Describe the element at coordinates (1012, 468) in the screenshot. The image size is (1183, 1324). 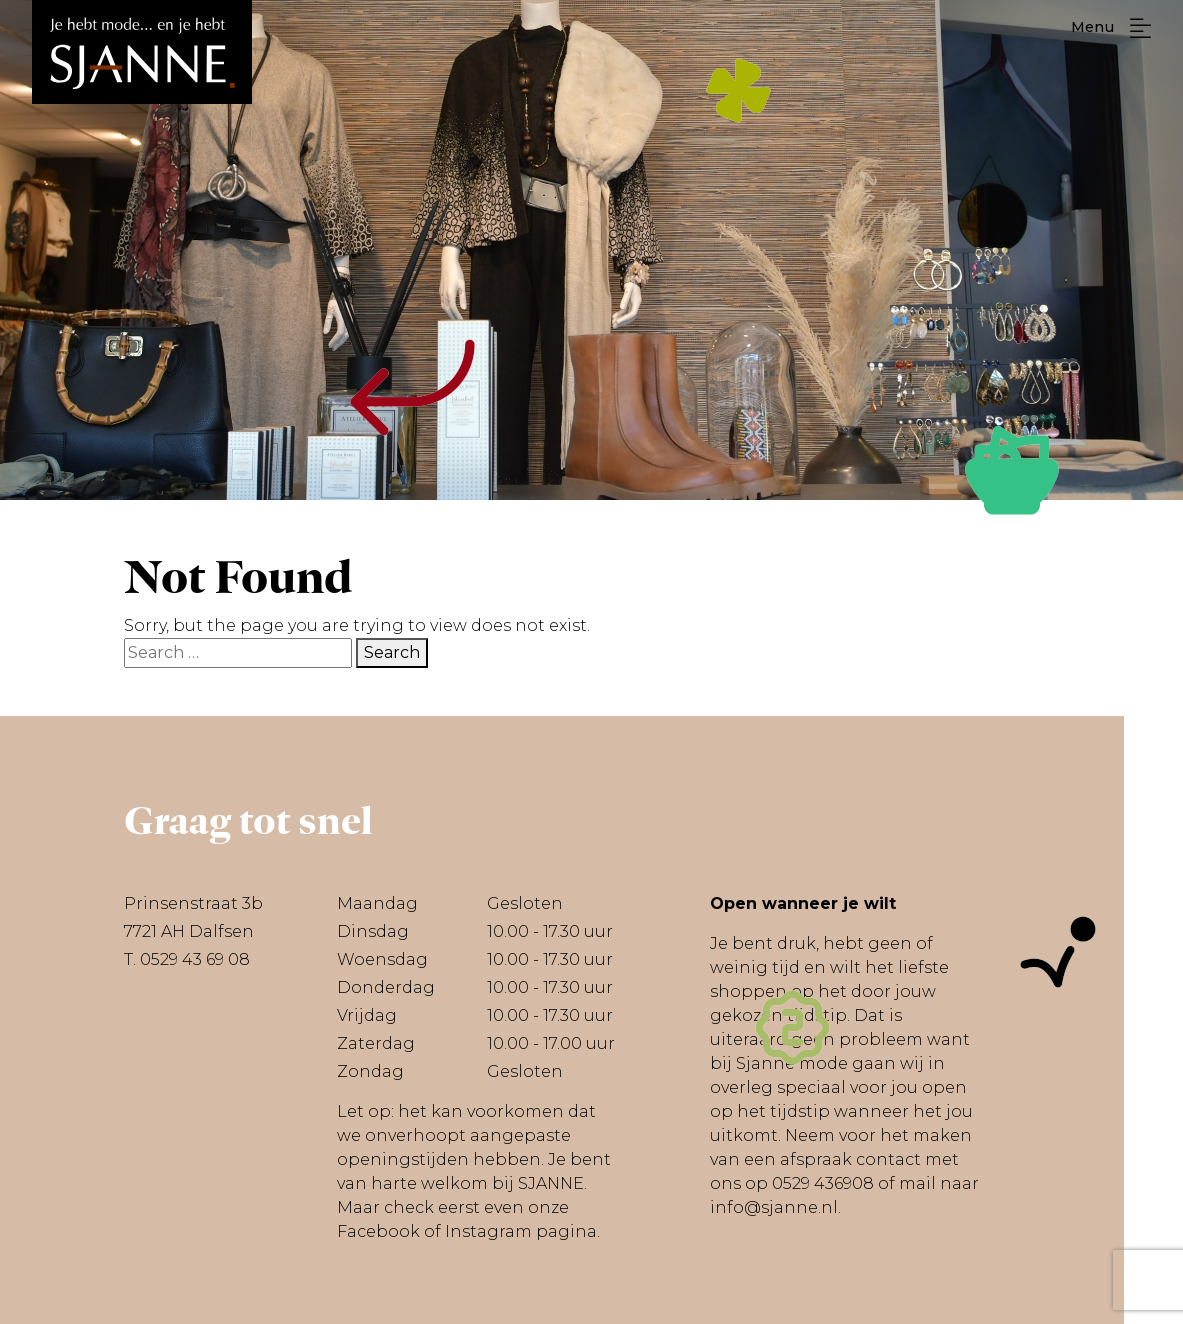
I see `view healthy meal options` at that location.